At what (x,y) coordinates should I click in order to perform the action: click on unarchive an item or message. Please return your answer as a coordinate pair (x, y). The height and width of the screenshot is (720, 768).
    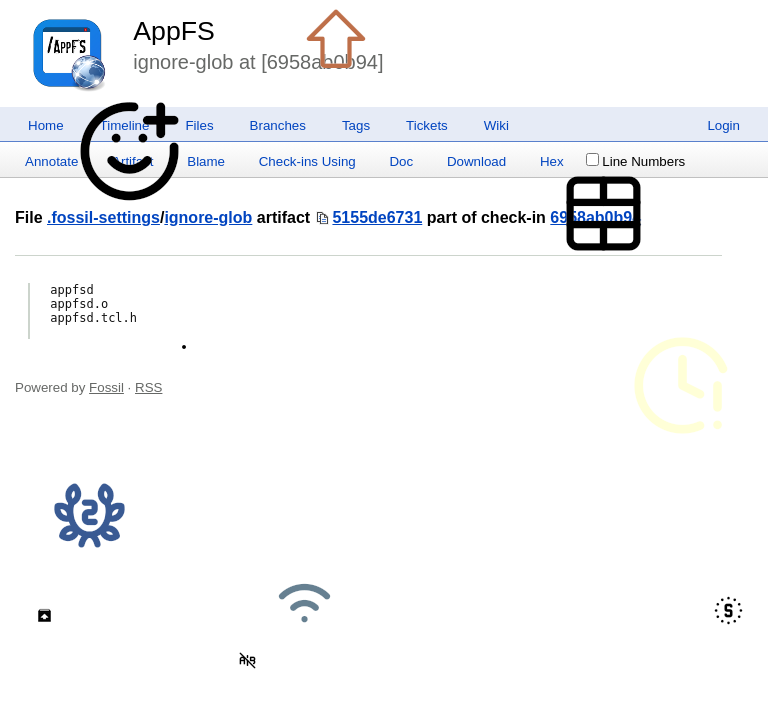
    Looking at the image, I should click on (44, 615).